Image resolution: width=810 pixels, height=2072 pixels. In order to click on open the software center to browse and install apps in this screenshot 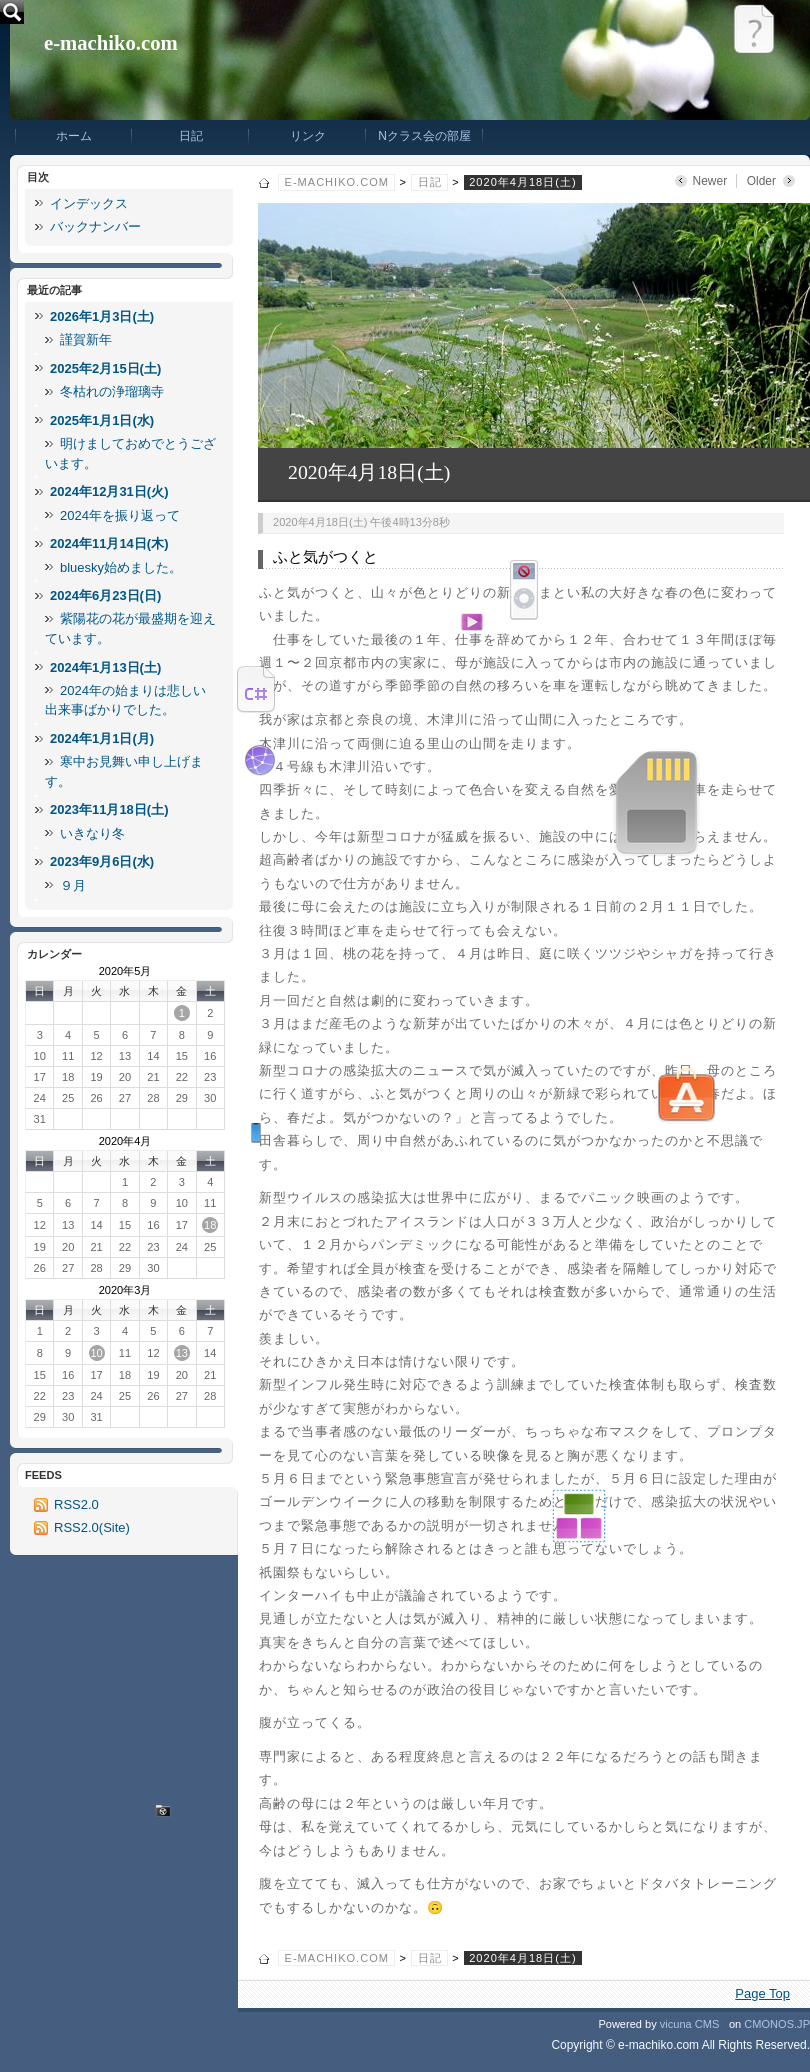, I will do `click(686, 1097)`.